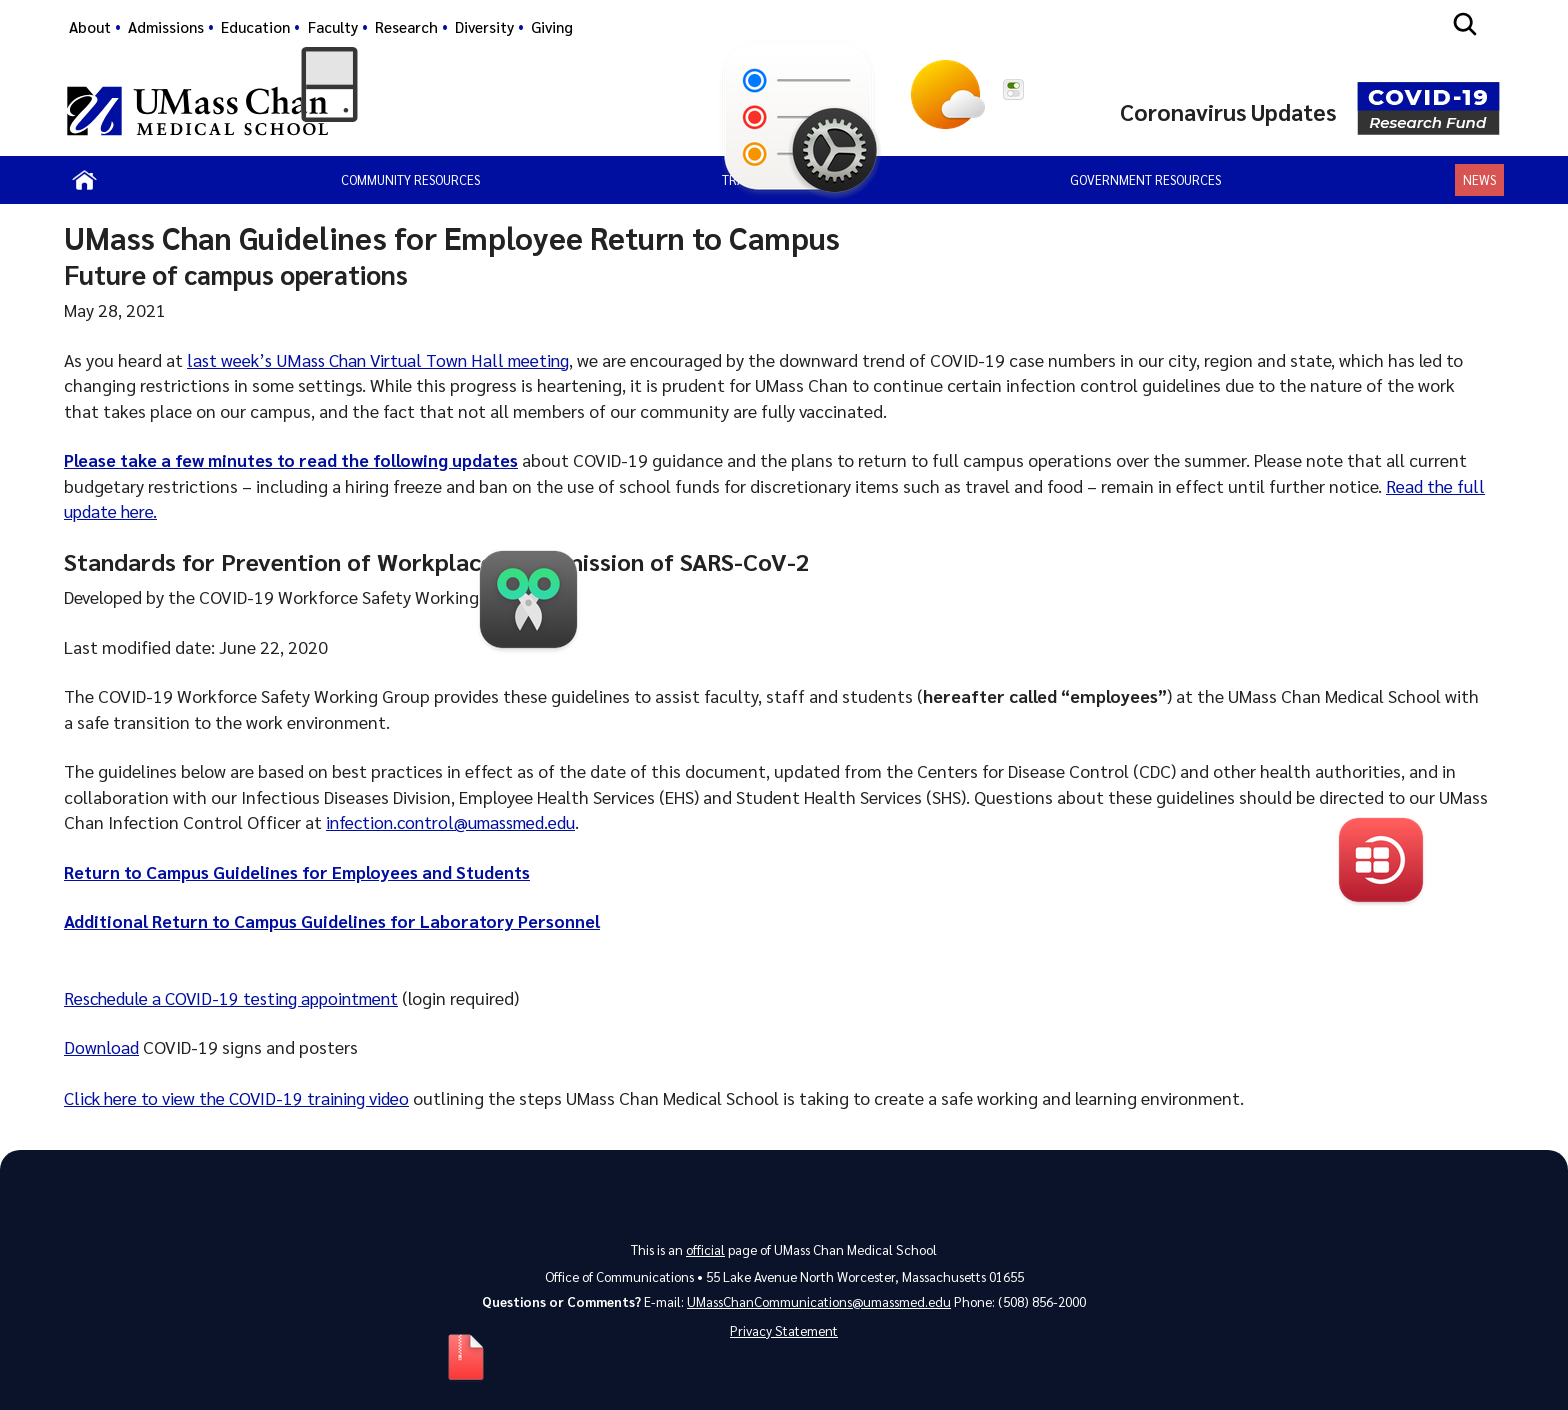 This screenshot has width=1568, height=1410. I want to click on open copyq clipboard manager, so click(528, 599).